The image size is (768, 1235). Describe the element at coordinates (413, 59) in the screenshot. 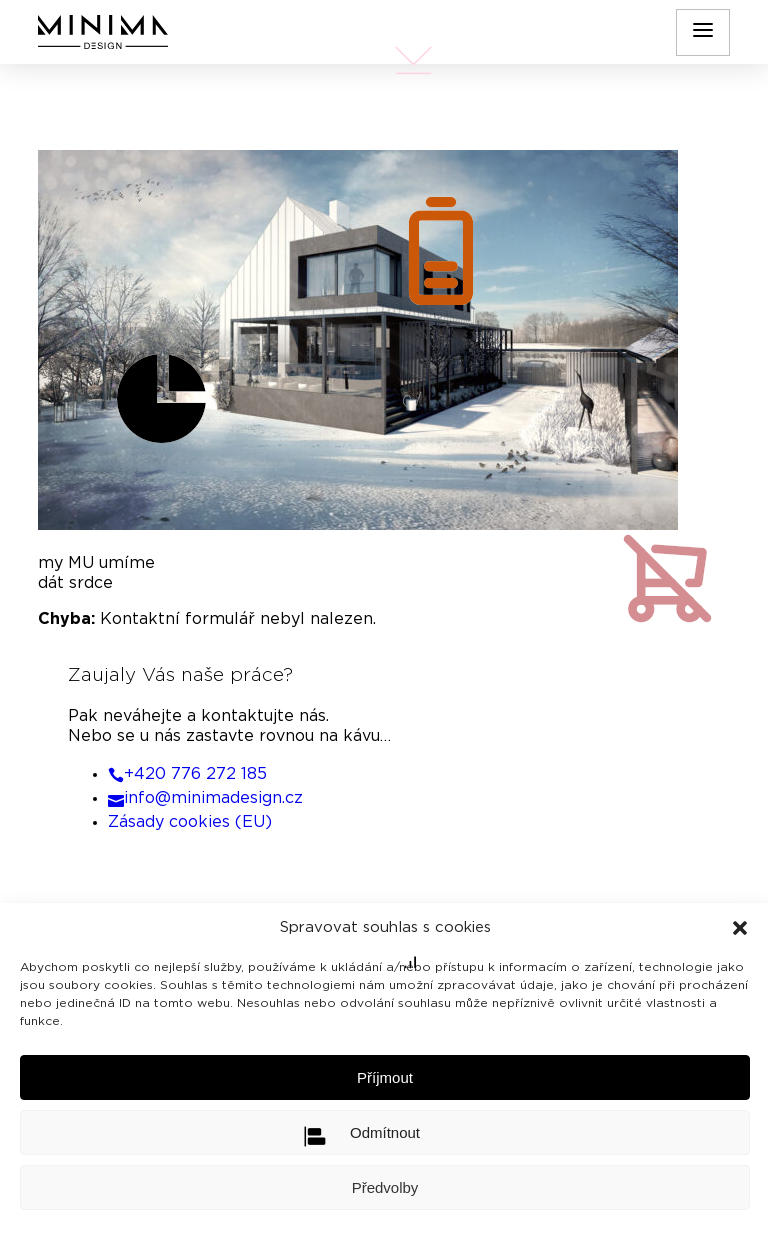

I see `collapse content or section below` at that location.